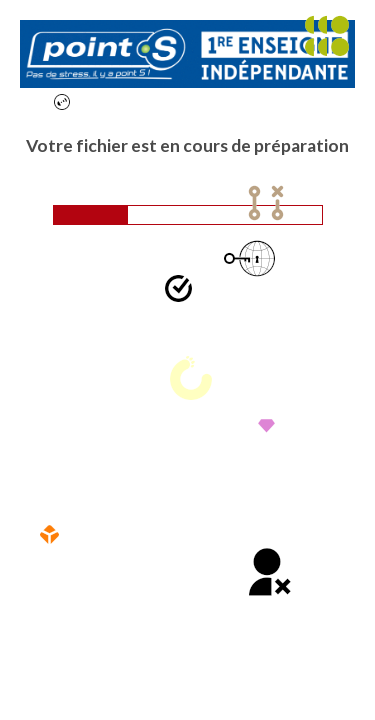 Image resolution: width=375 pixels, height=720 pixels. What do you see at coordinates (249, 258) in the screenshot?
I see `sign in with webauthn passwordless authentication` at bounding box center [249, 258].